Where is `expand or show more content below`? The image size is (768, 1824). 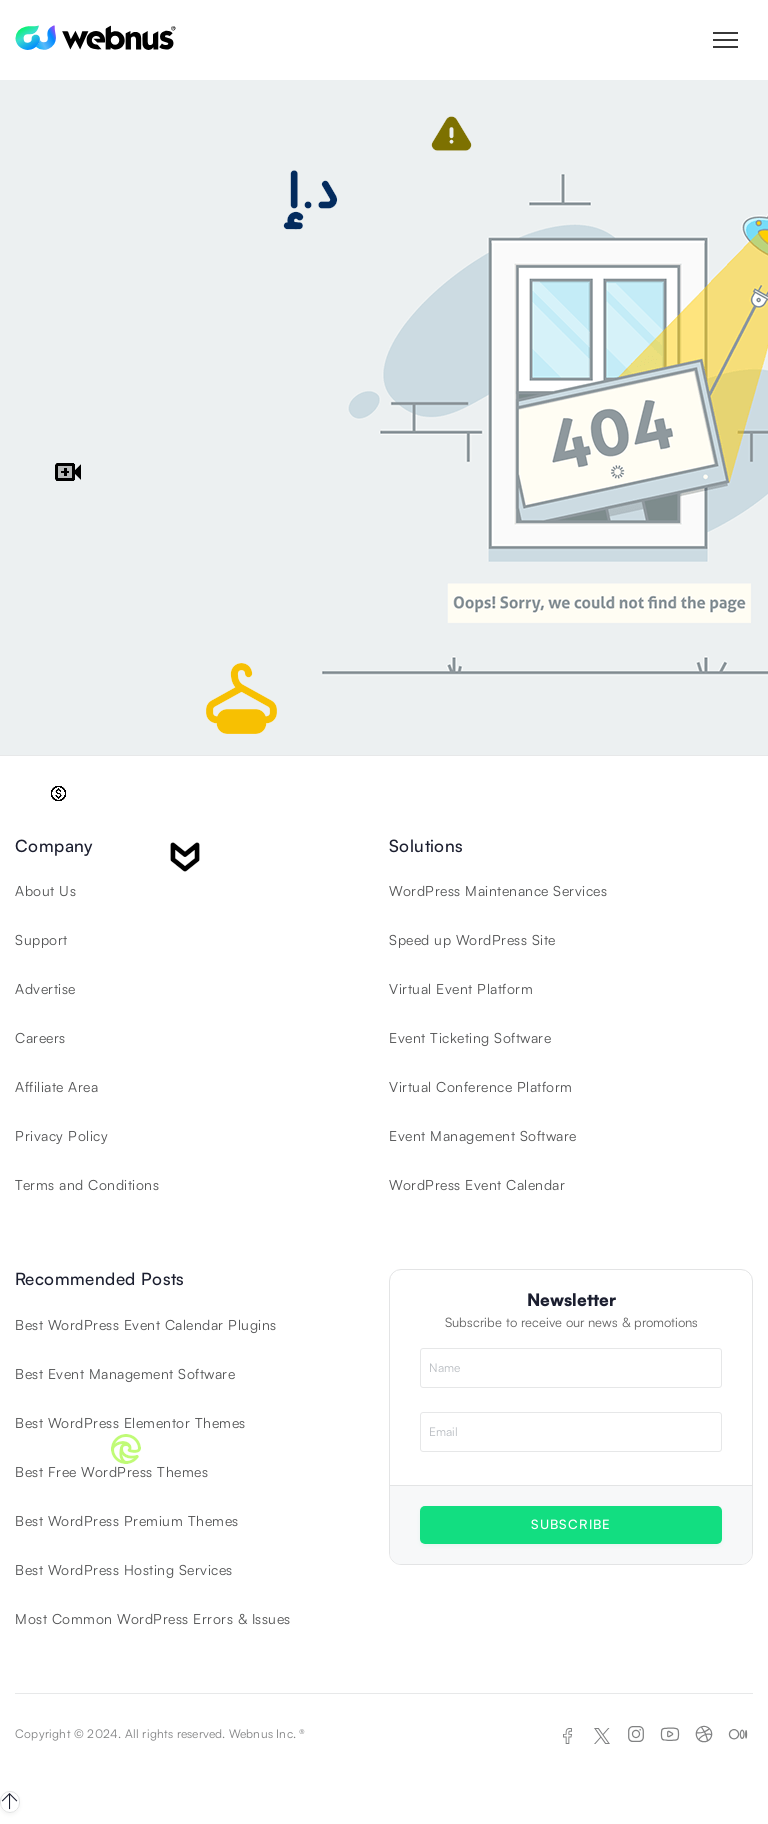 expand or show more content below is located at coordinates (185, 857).